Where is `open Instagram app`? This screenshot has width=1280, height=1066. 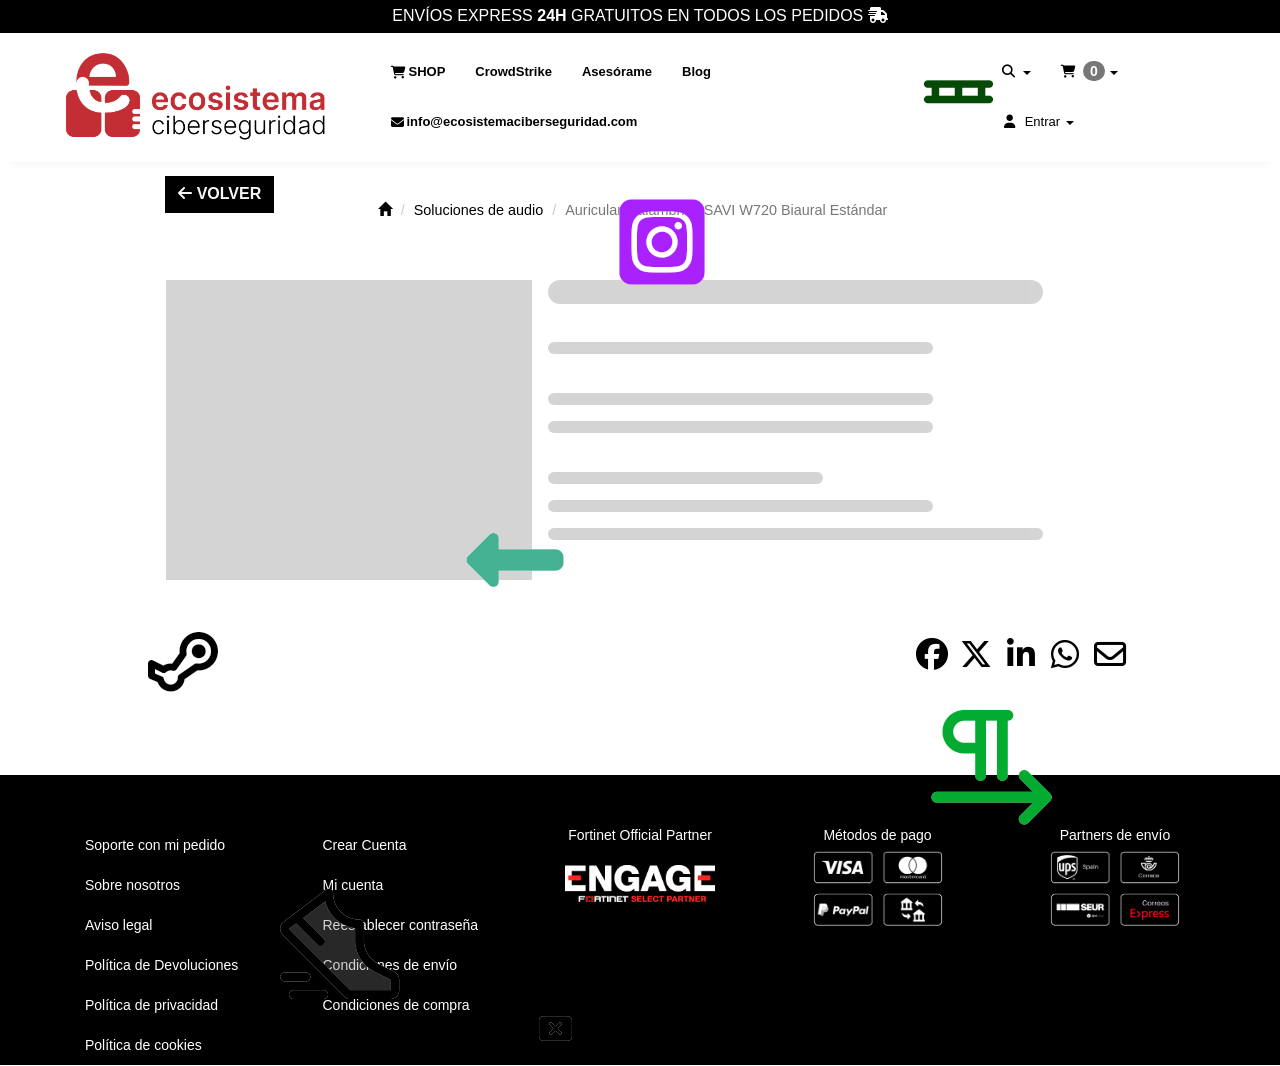
open Instagram app is located at coordinates (662, 242).